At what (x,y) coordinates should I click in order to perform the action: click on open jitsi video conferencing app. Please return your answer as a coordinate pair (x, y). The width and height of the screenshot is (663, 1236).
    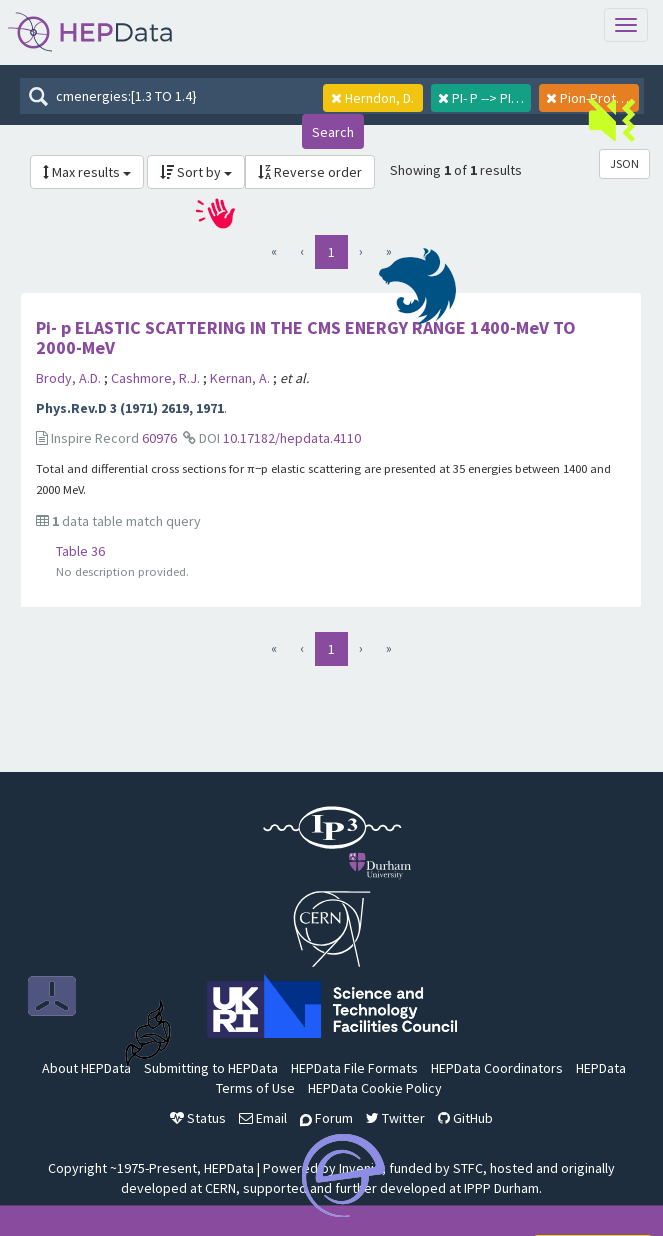
    Looking at the image, I should click on (148, 1034).